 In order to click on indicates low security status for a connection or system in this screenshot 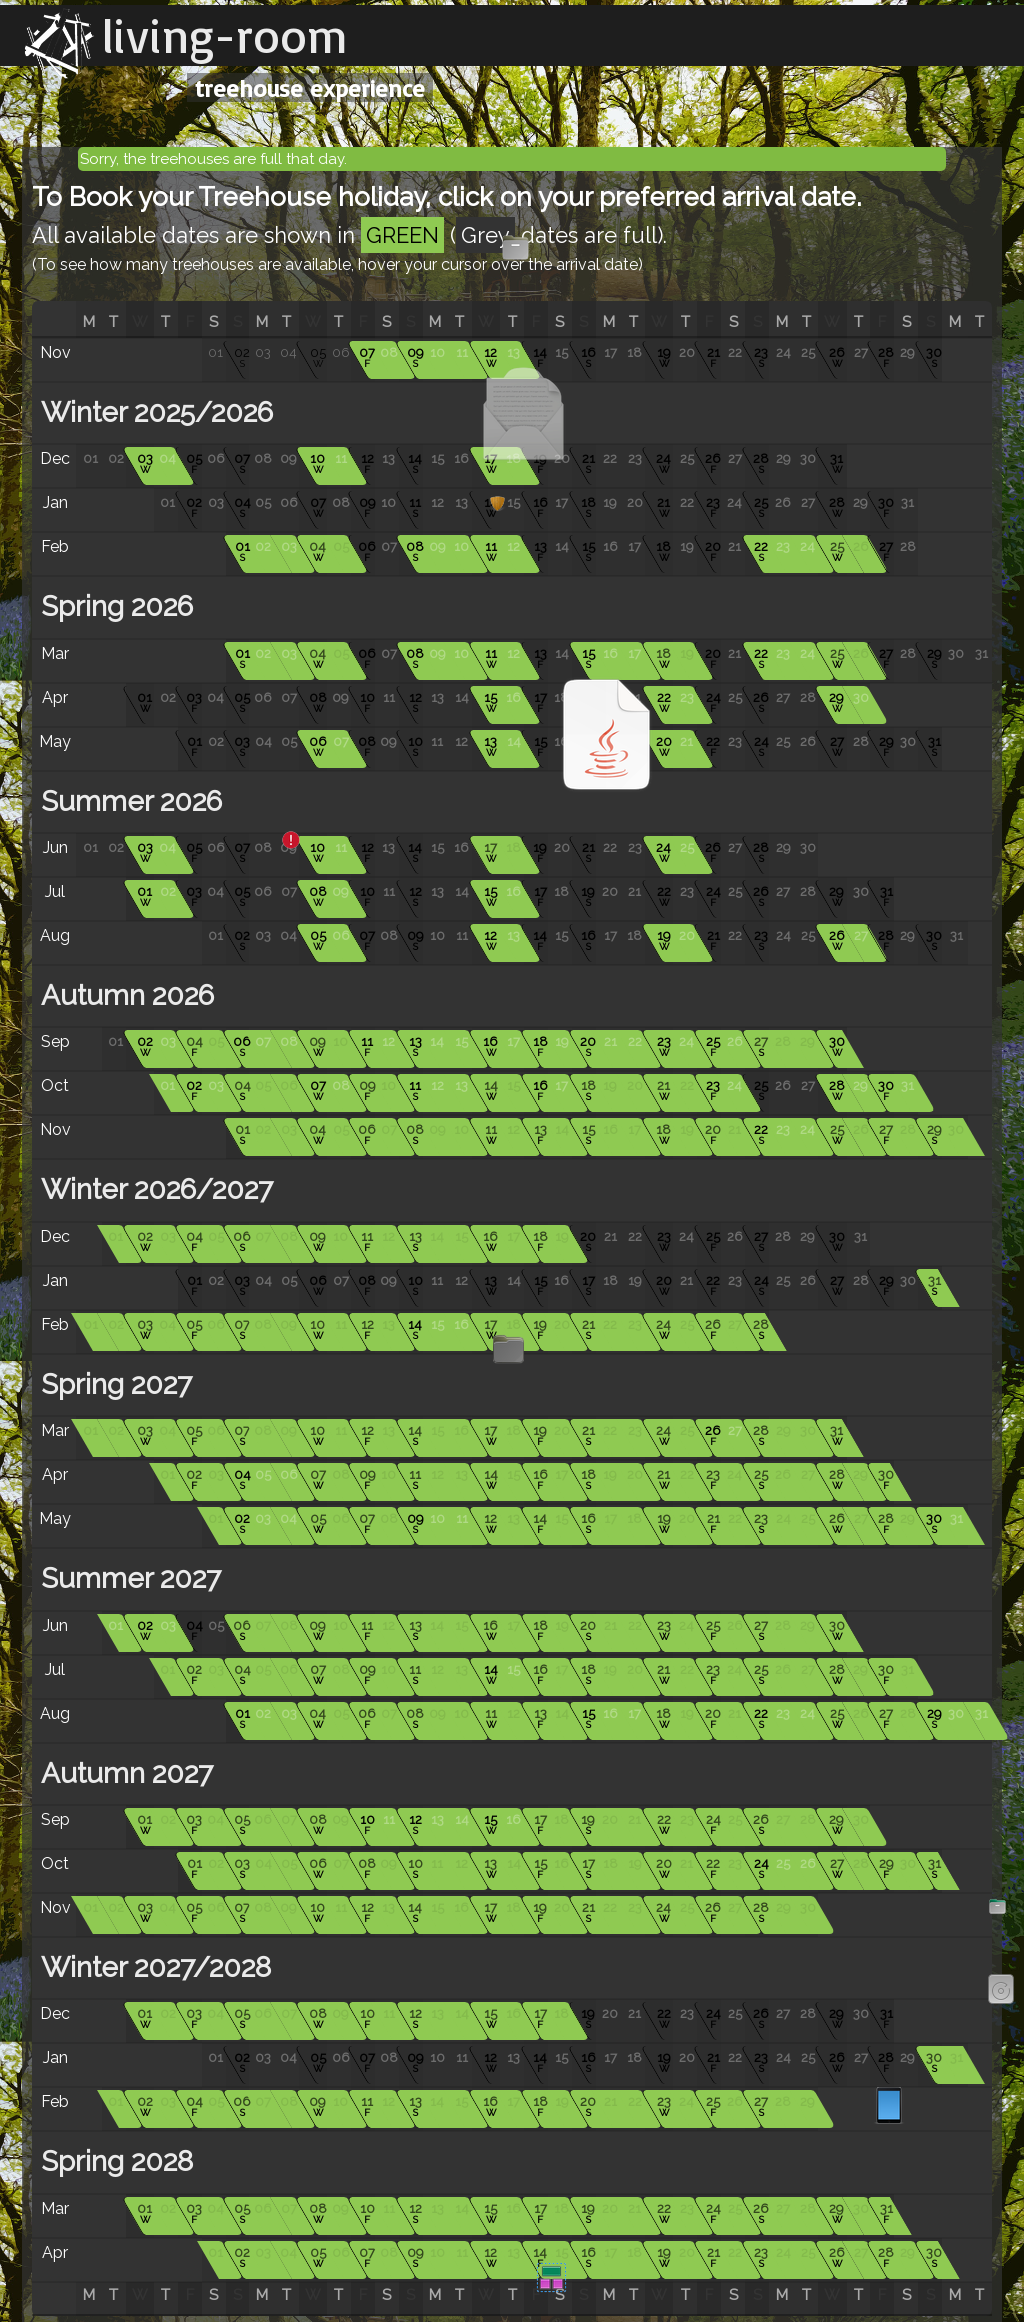, I will do `click(497, 503)`.